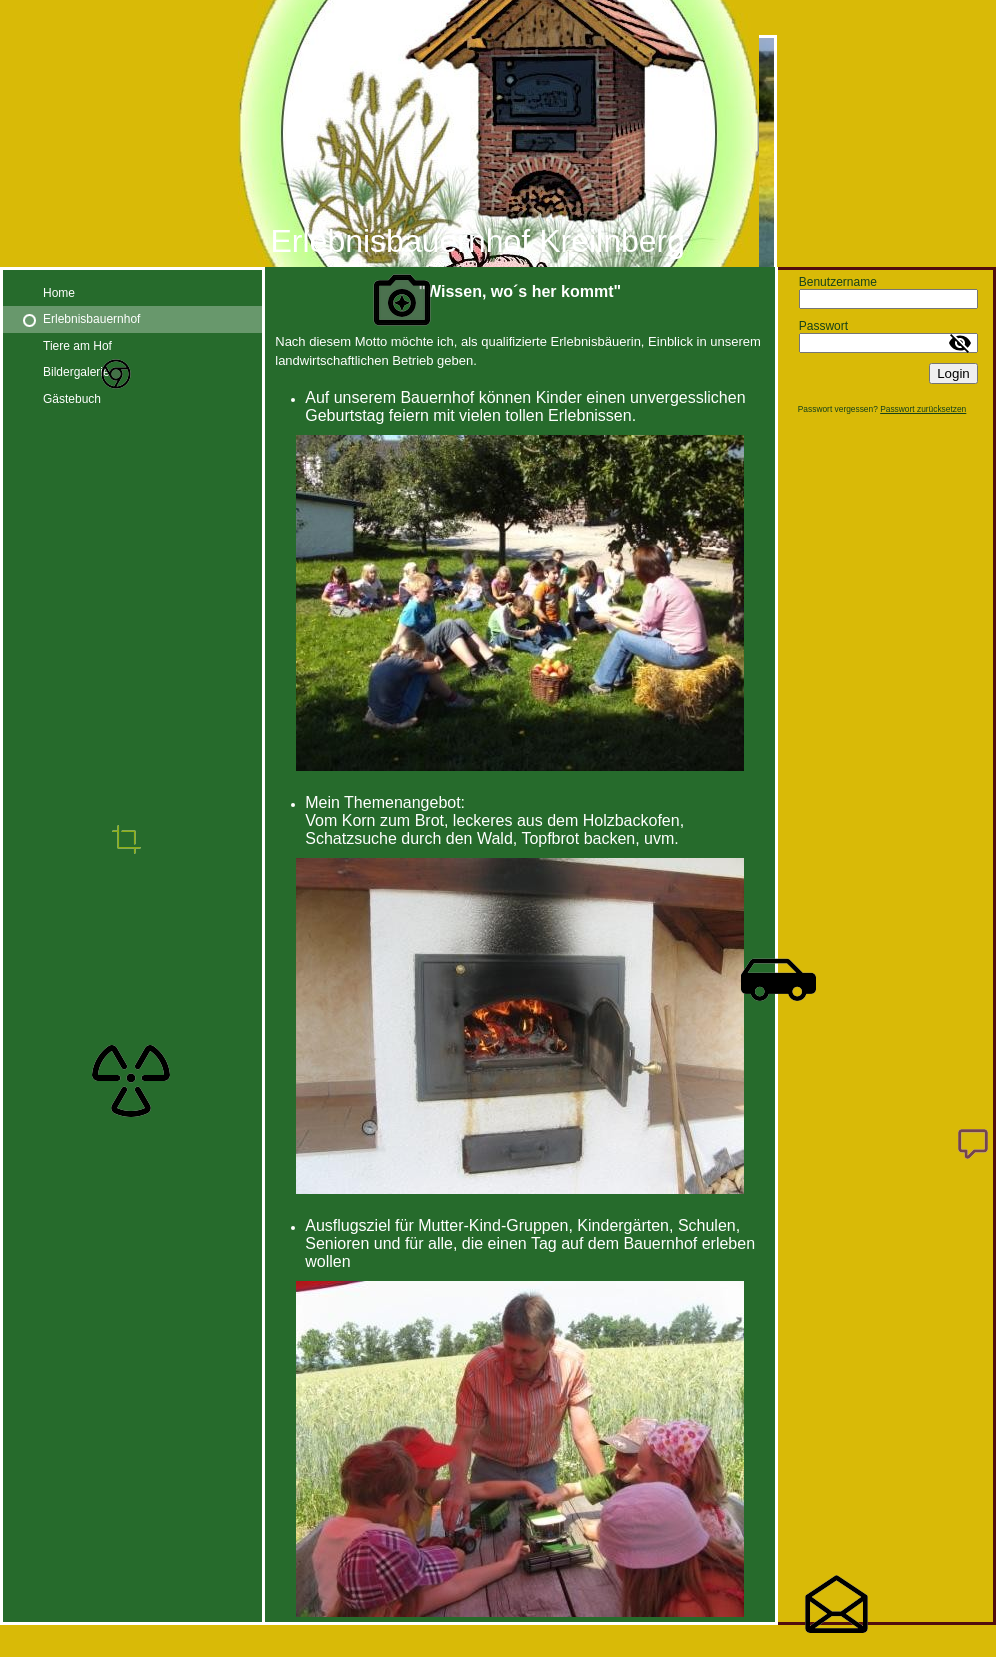 The width and height of the screenshot is (996, 1657). Describe the element at coordinates (402, 300) in the screenshot. I see `enhance or improve photo quality` at that location.